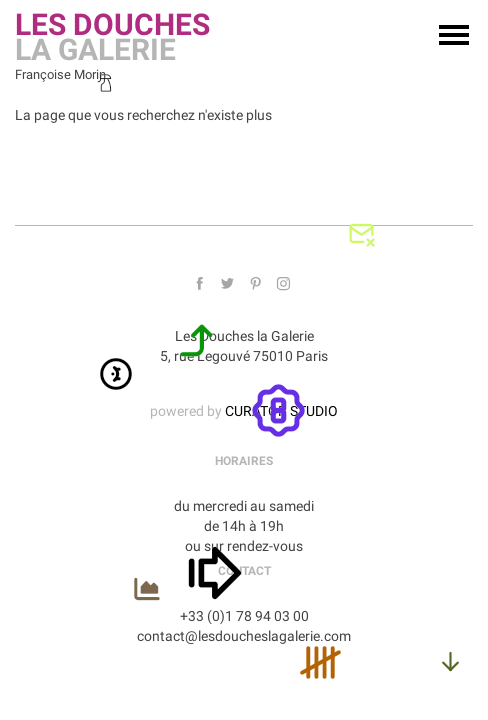 This screenshot has width=488, height=720. What do you see at coordinates (361, 233) in the screenshot?
I see `delete an email message` at bounding box center [361, 233].